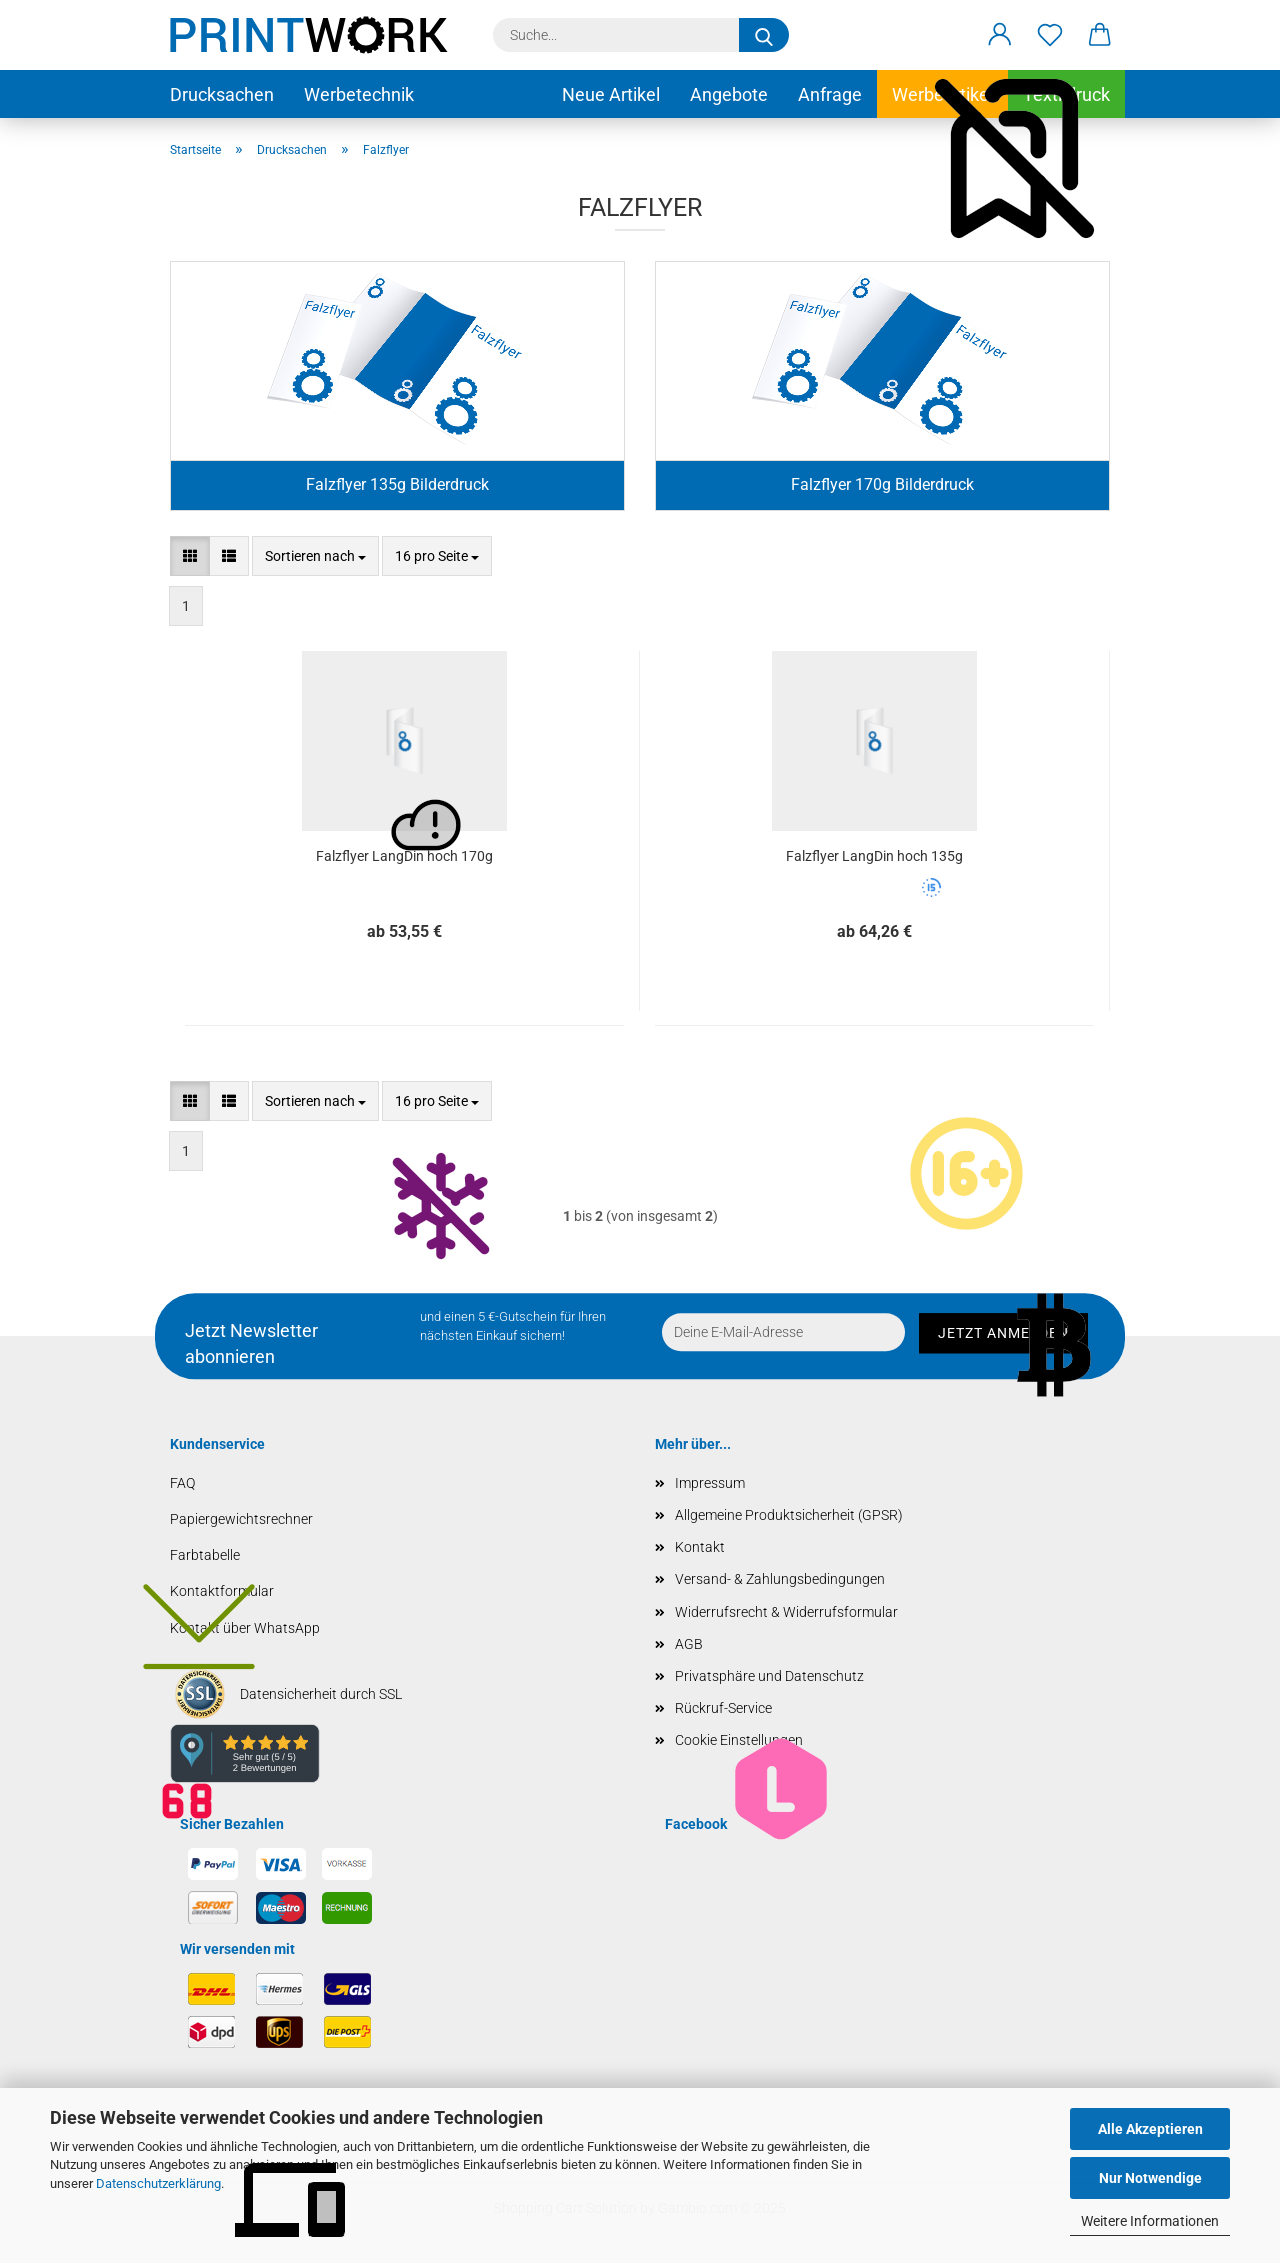 This screenshot has height=2263, width=1280. What do you see at coordinates (931, 887) in the screenshot?
I see `set a 15-minute timer` at bounding box center [931, 887].